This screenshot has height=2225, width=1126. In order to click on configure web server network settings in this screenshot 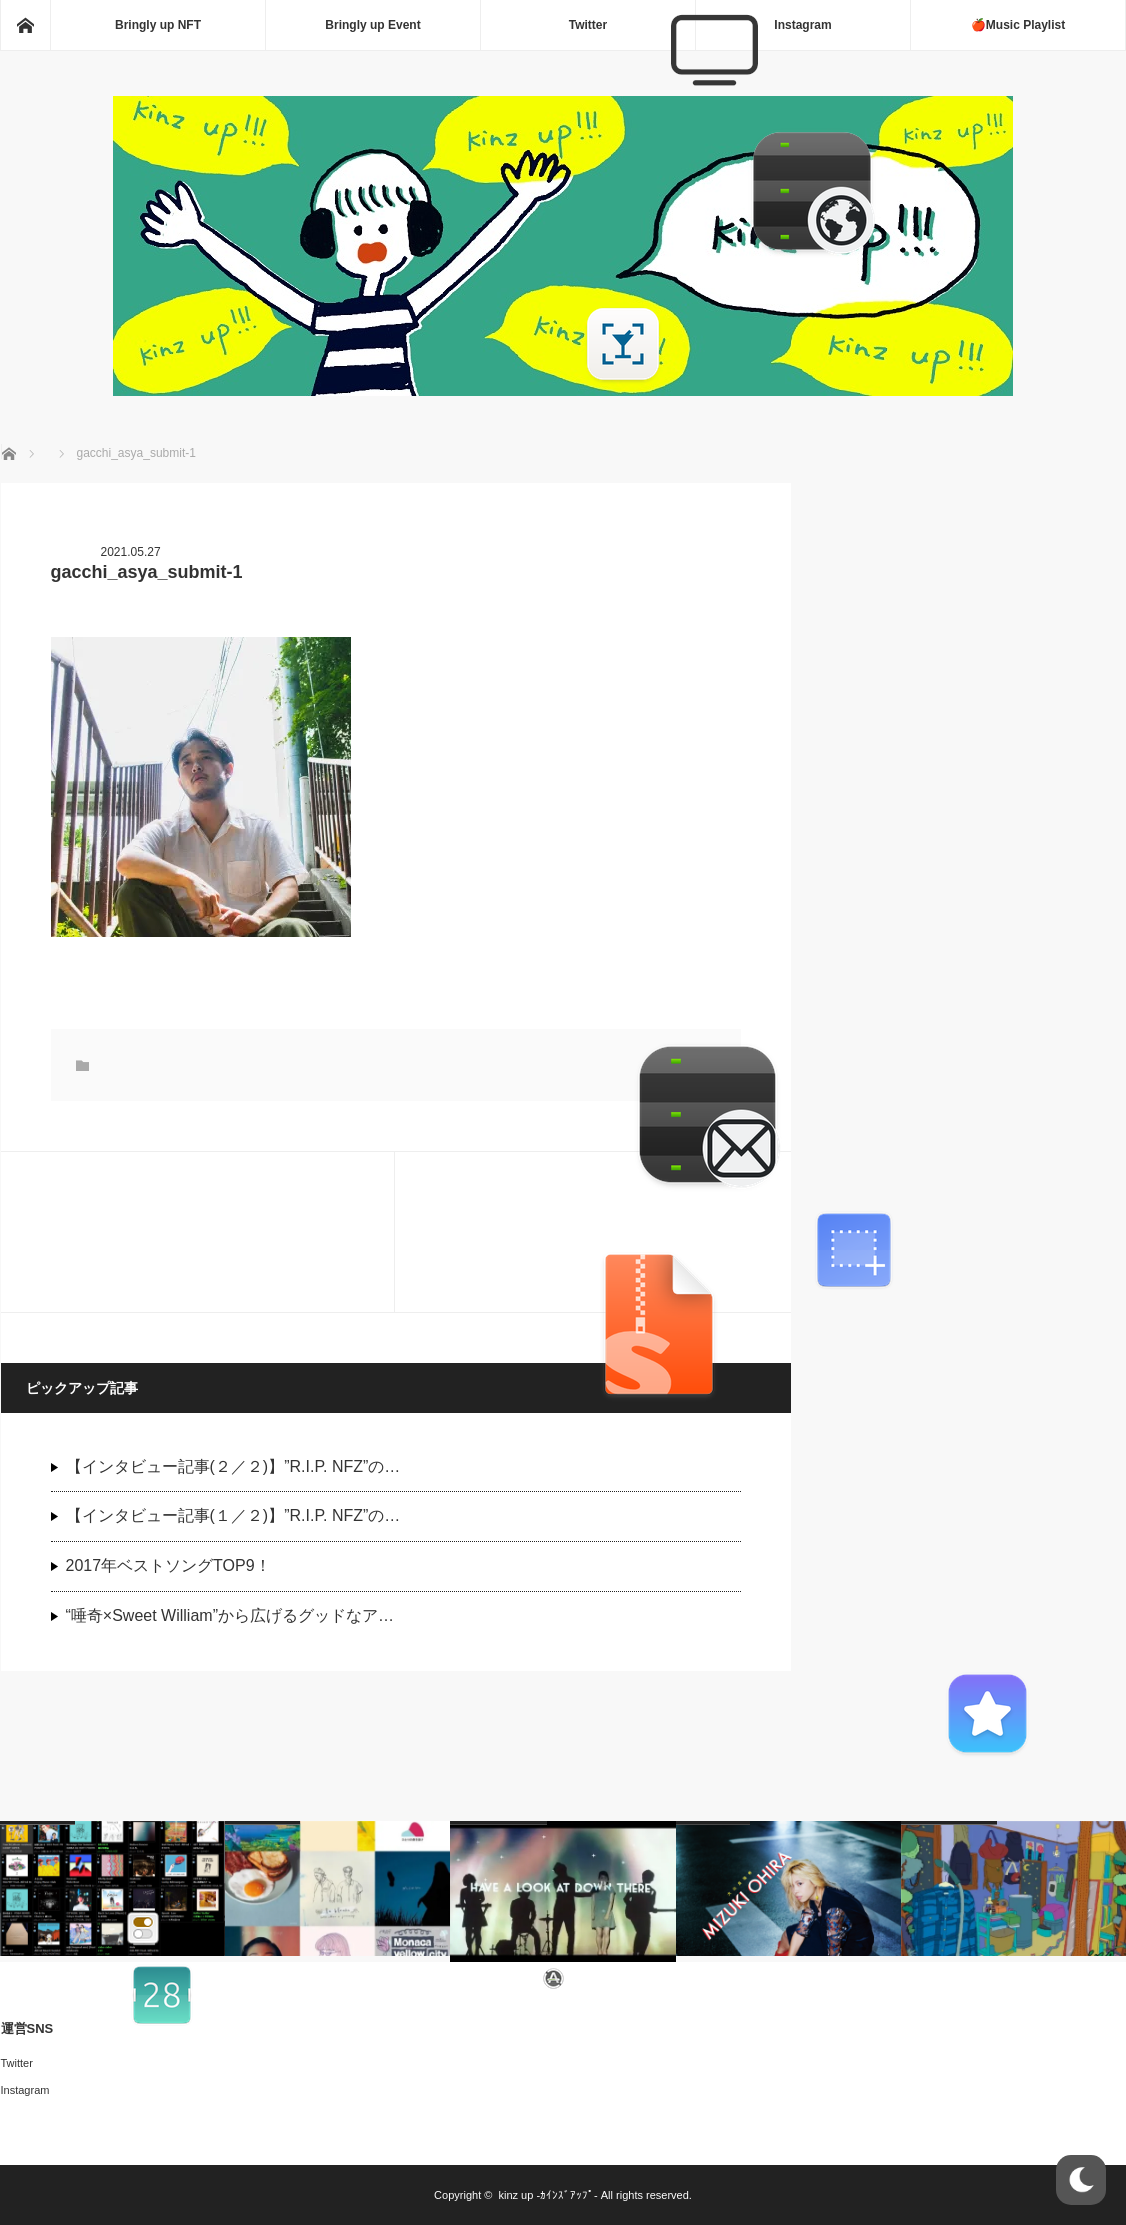, I will do `click(812, 191)`.